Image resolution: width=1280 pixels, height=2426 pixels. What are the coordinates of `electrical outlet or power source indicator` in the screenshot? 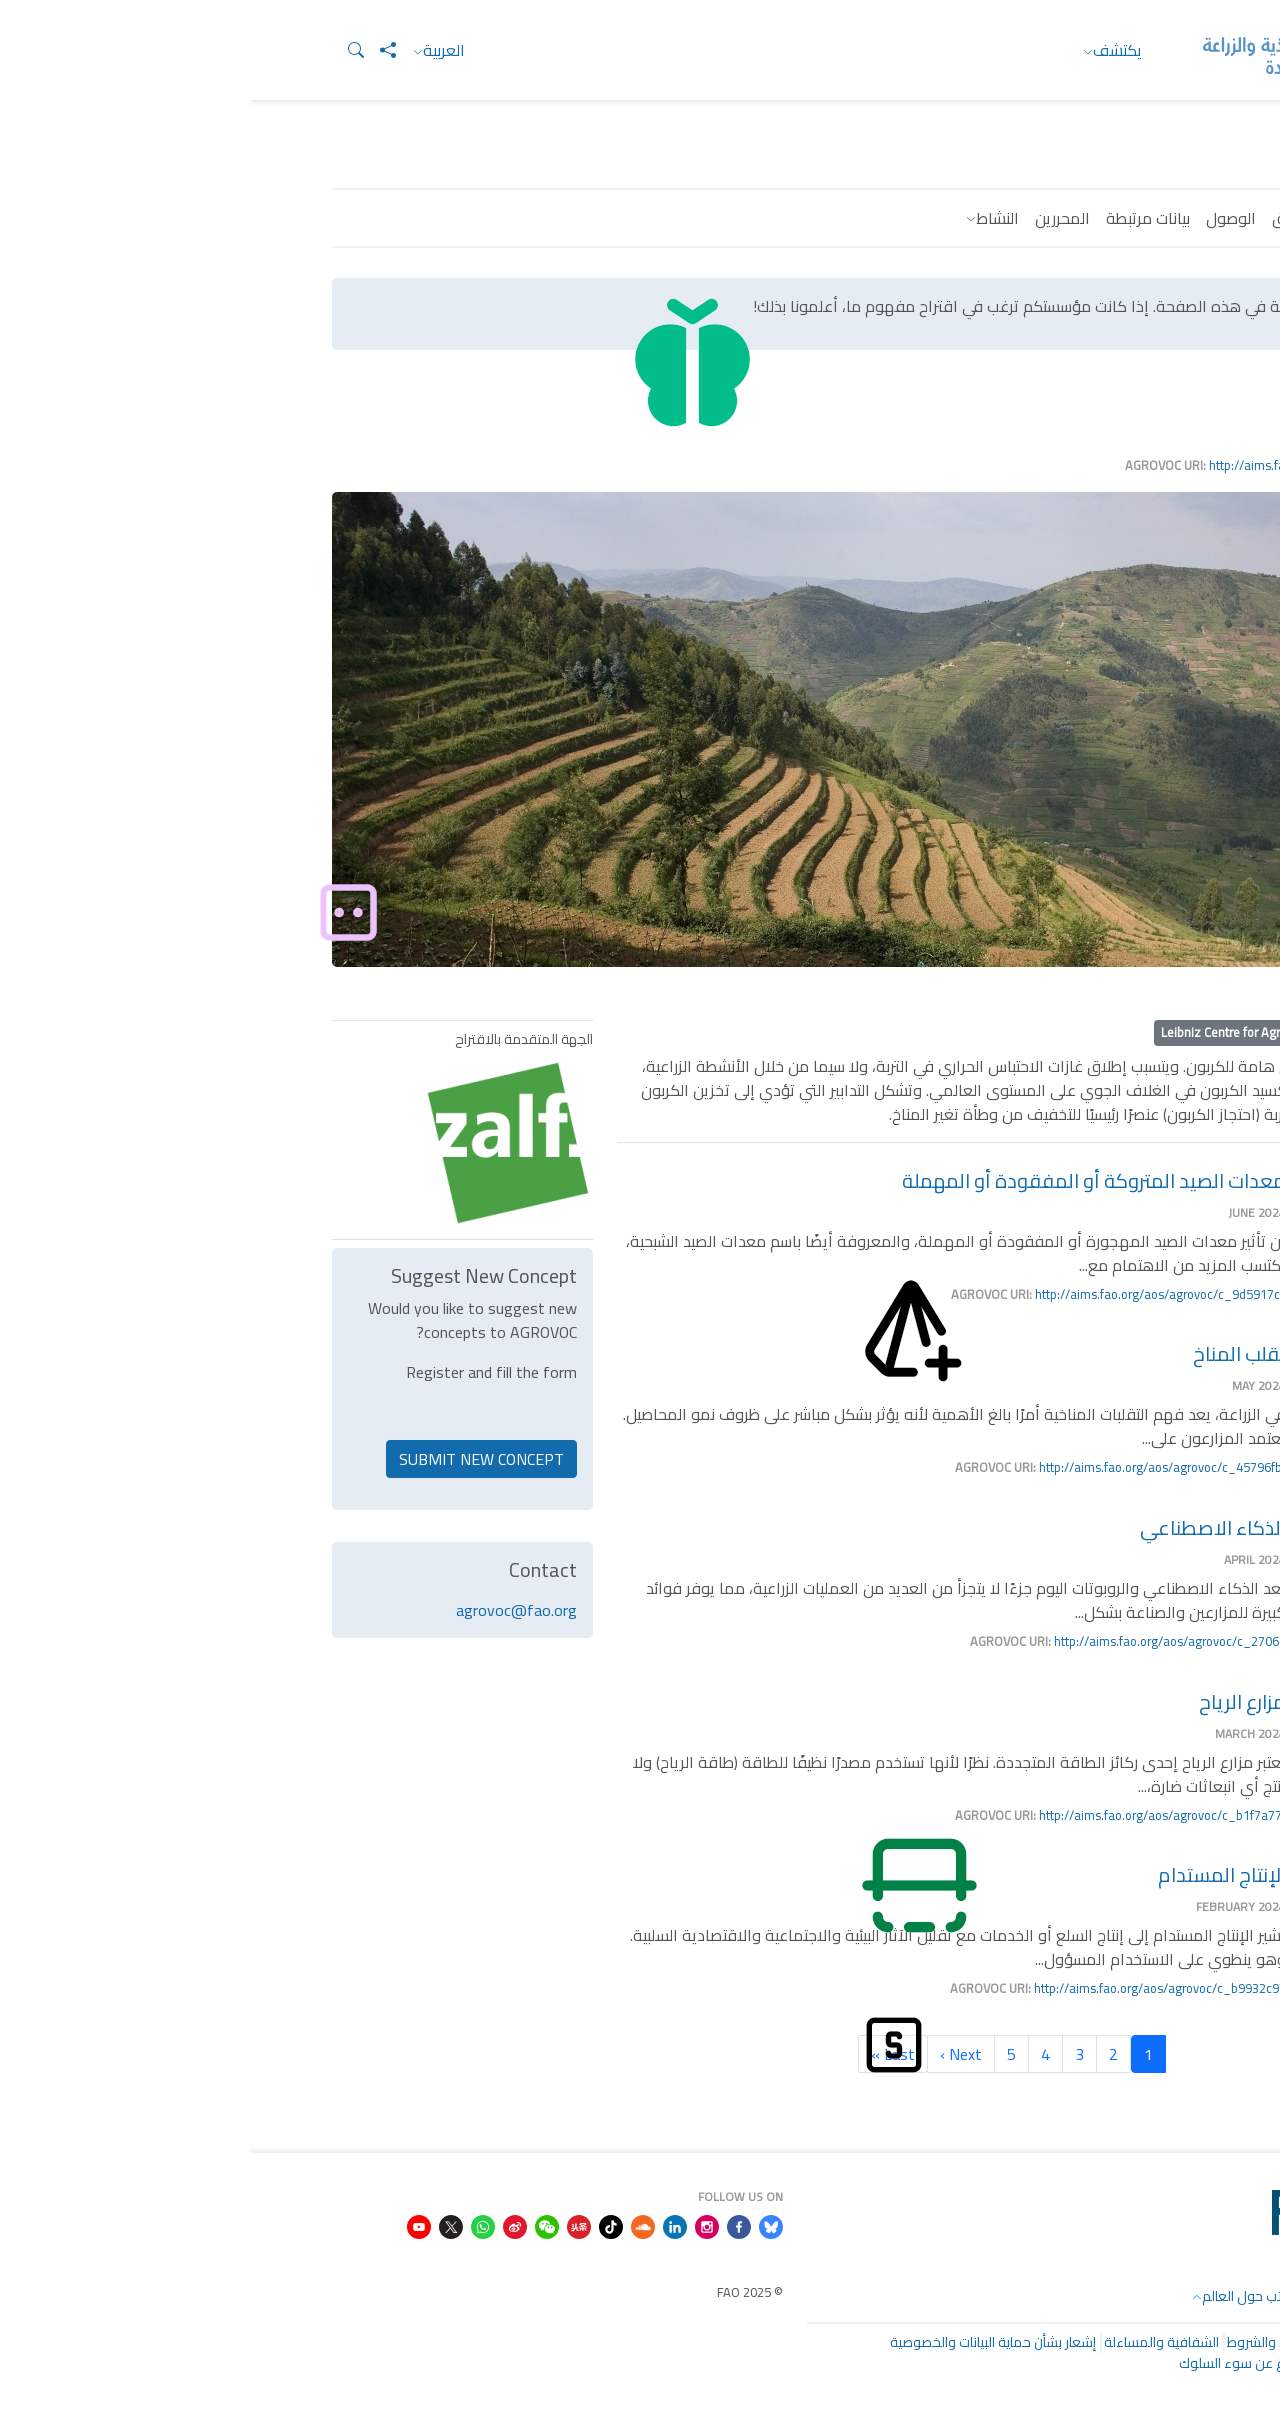 It's located at (348, 912).